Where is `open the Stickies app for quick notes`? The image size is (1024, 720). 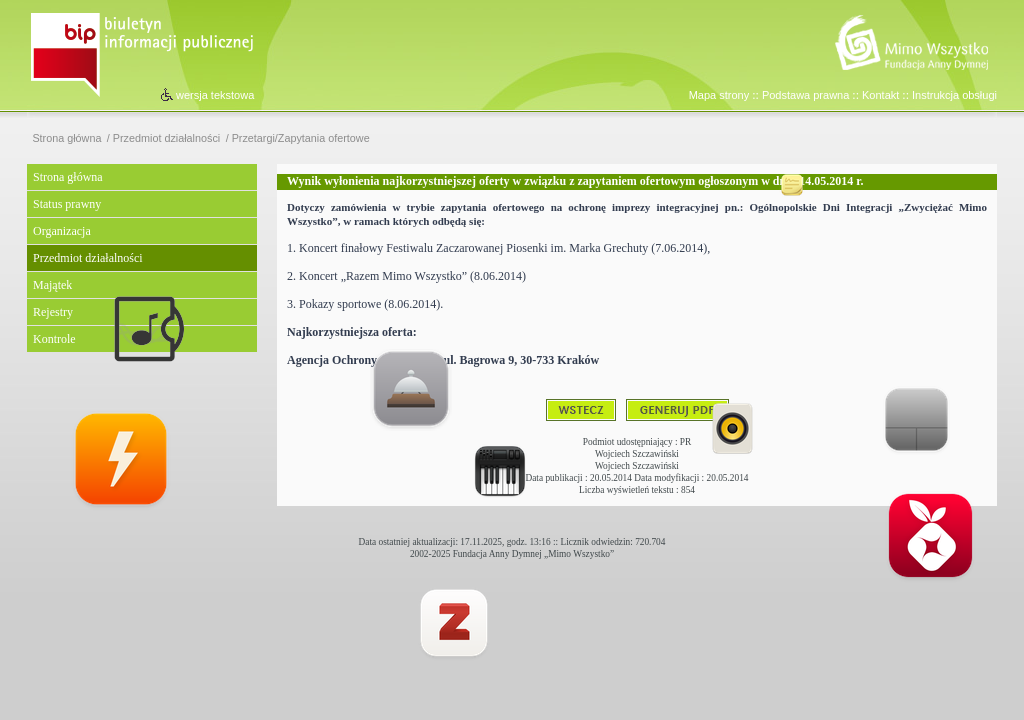 open the Stickies app for quick notes is located at coordinates (792, 185).